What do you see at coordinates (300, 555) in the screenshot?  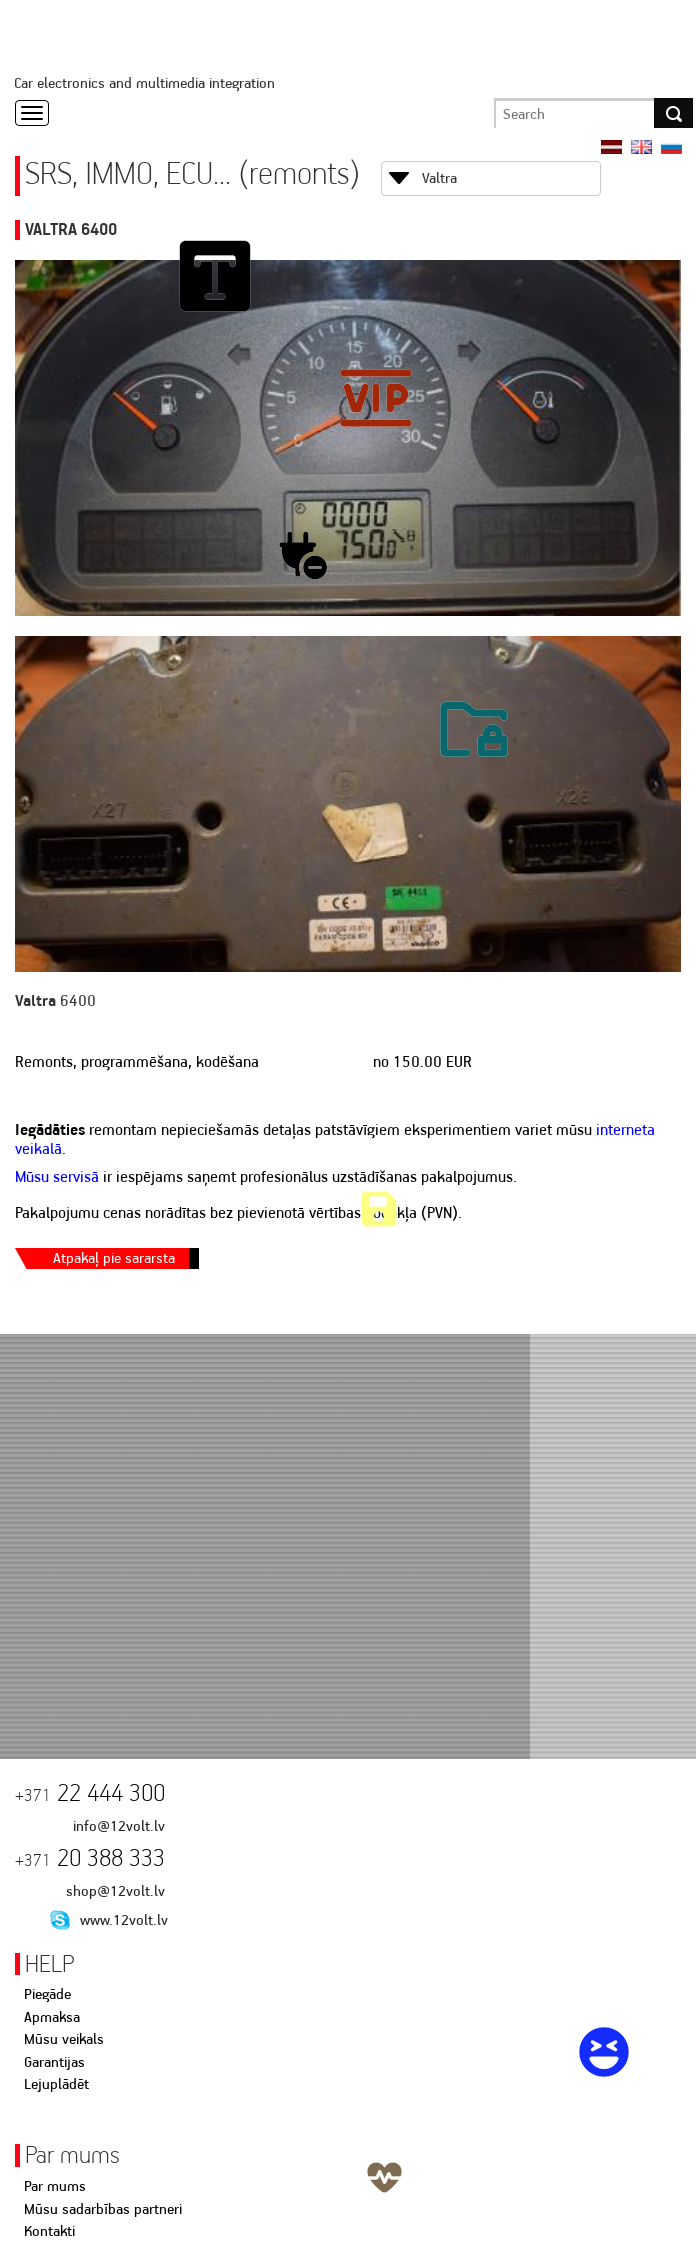 I see `disconnect or remove a power connection` at bounding box center [300, 555].